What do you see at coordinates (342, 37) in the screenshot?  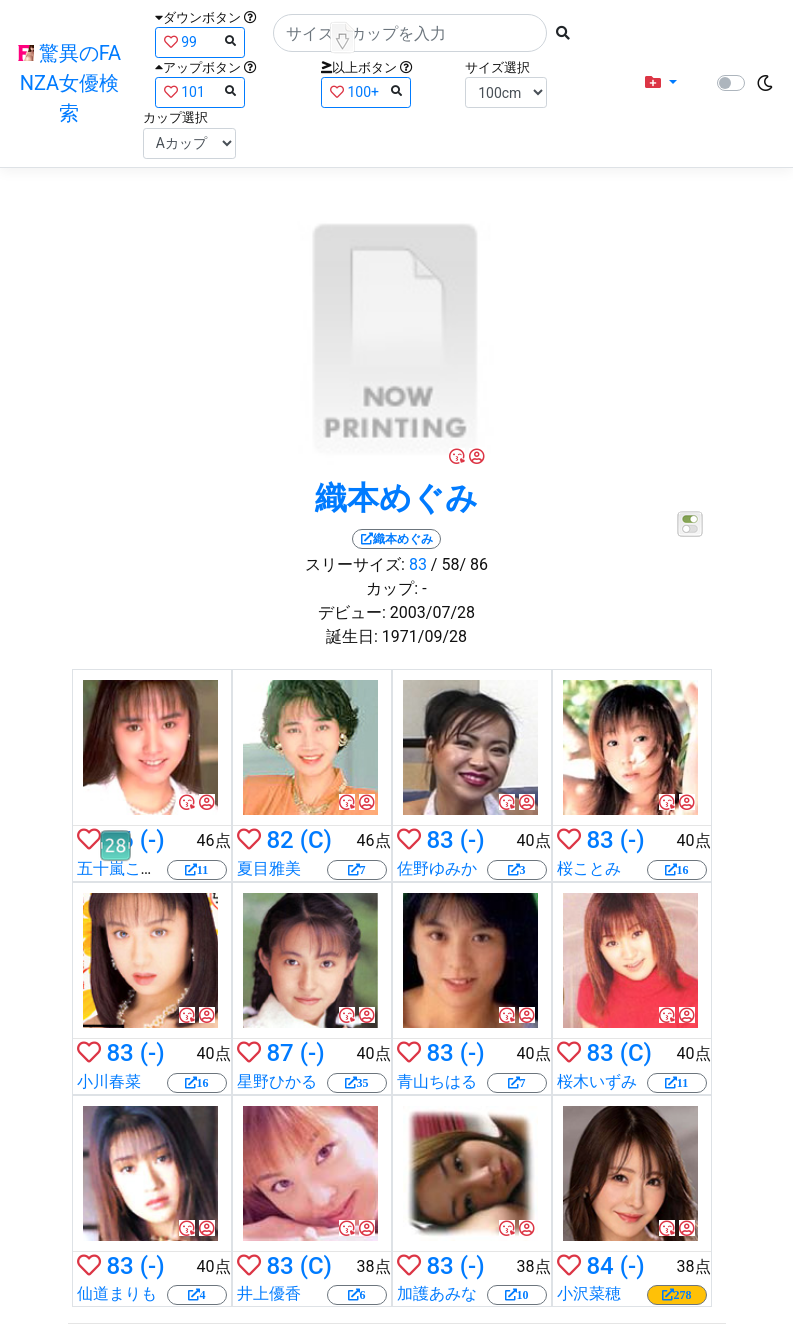 I see `install file or package` at bounding box center [342, 37].